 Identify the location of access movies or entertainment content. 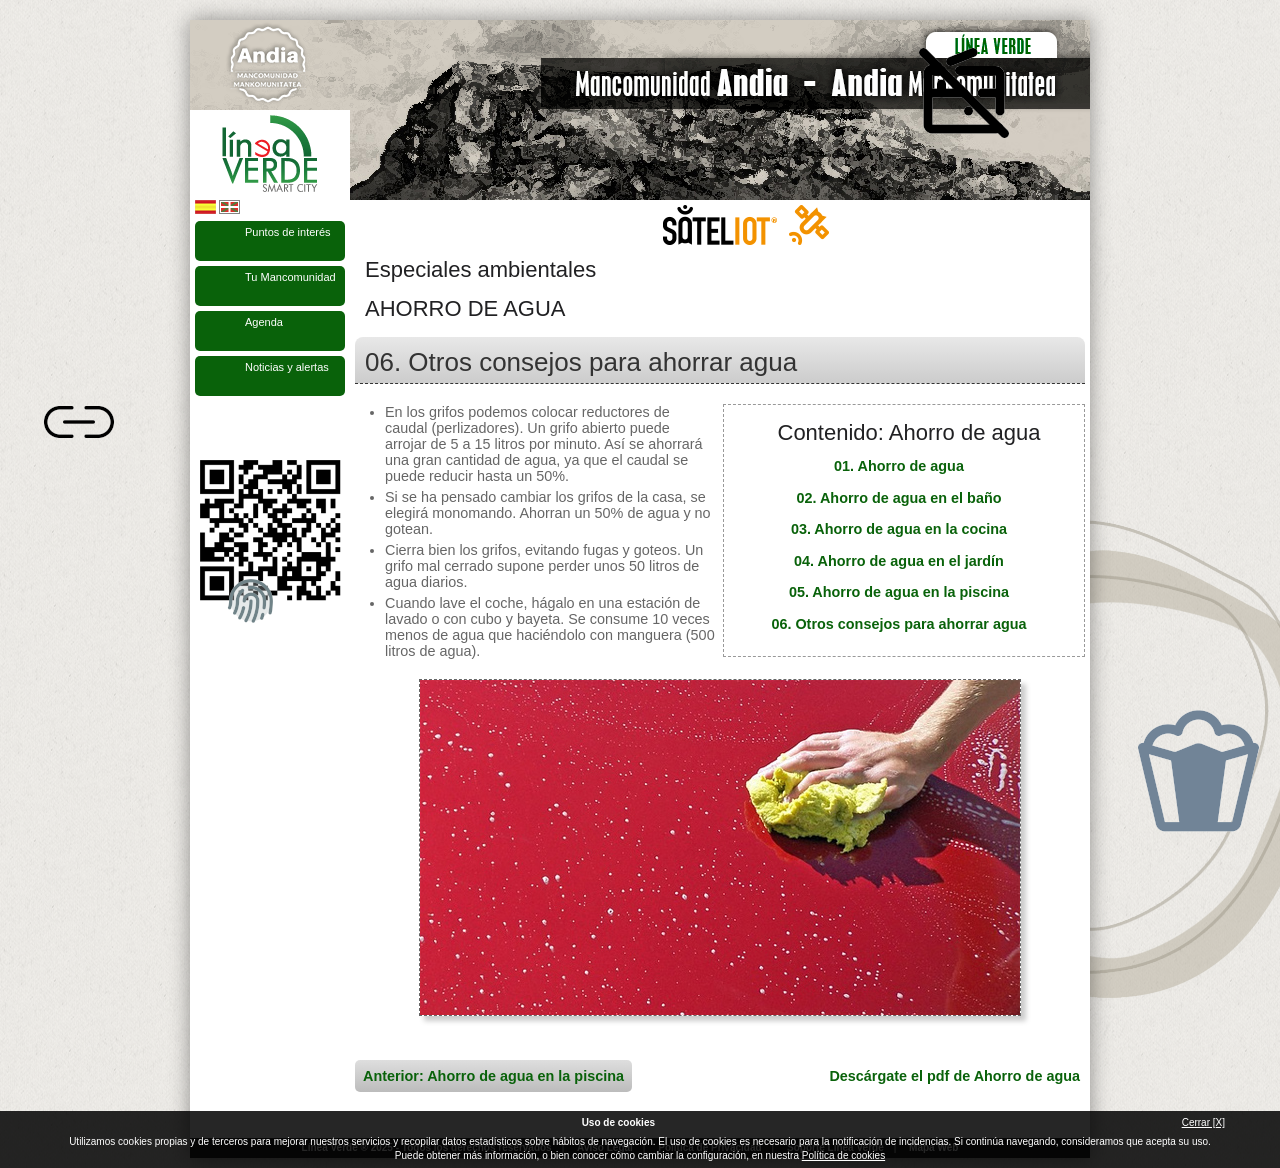
(1198, 775).